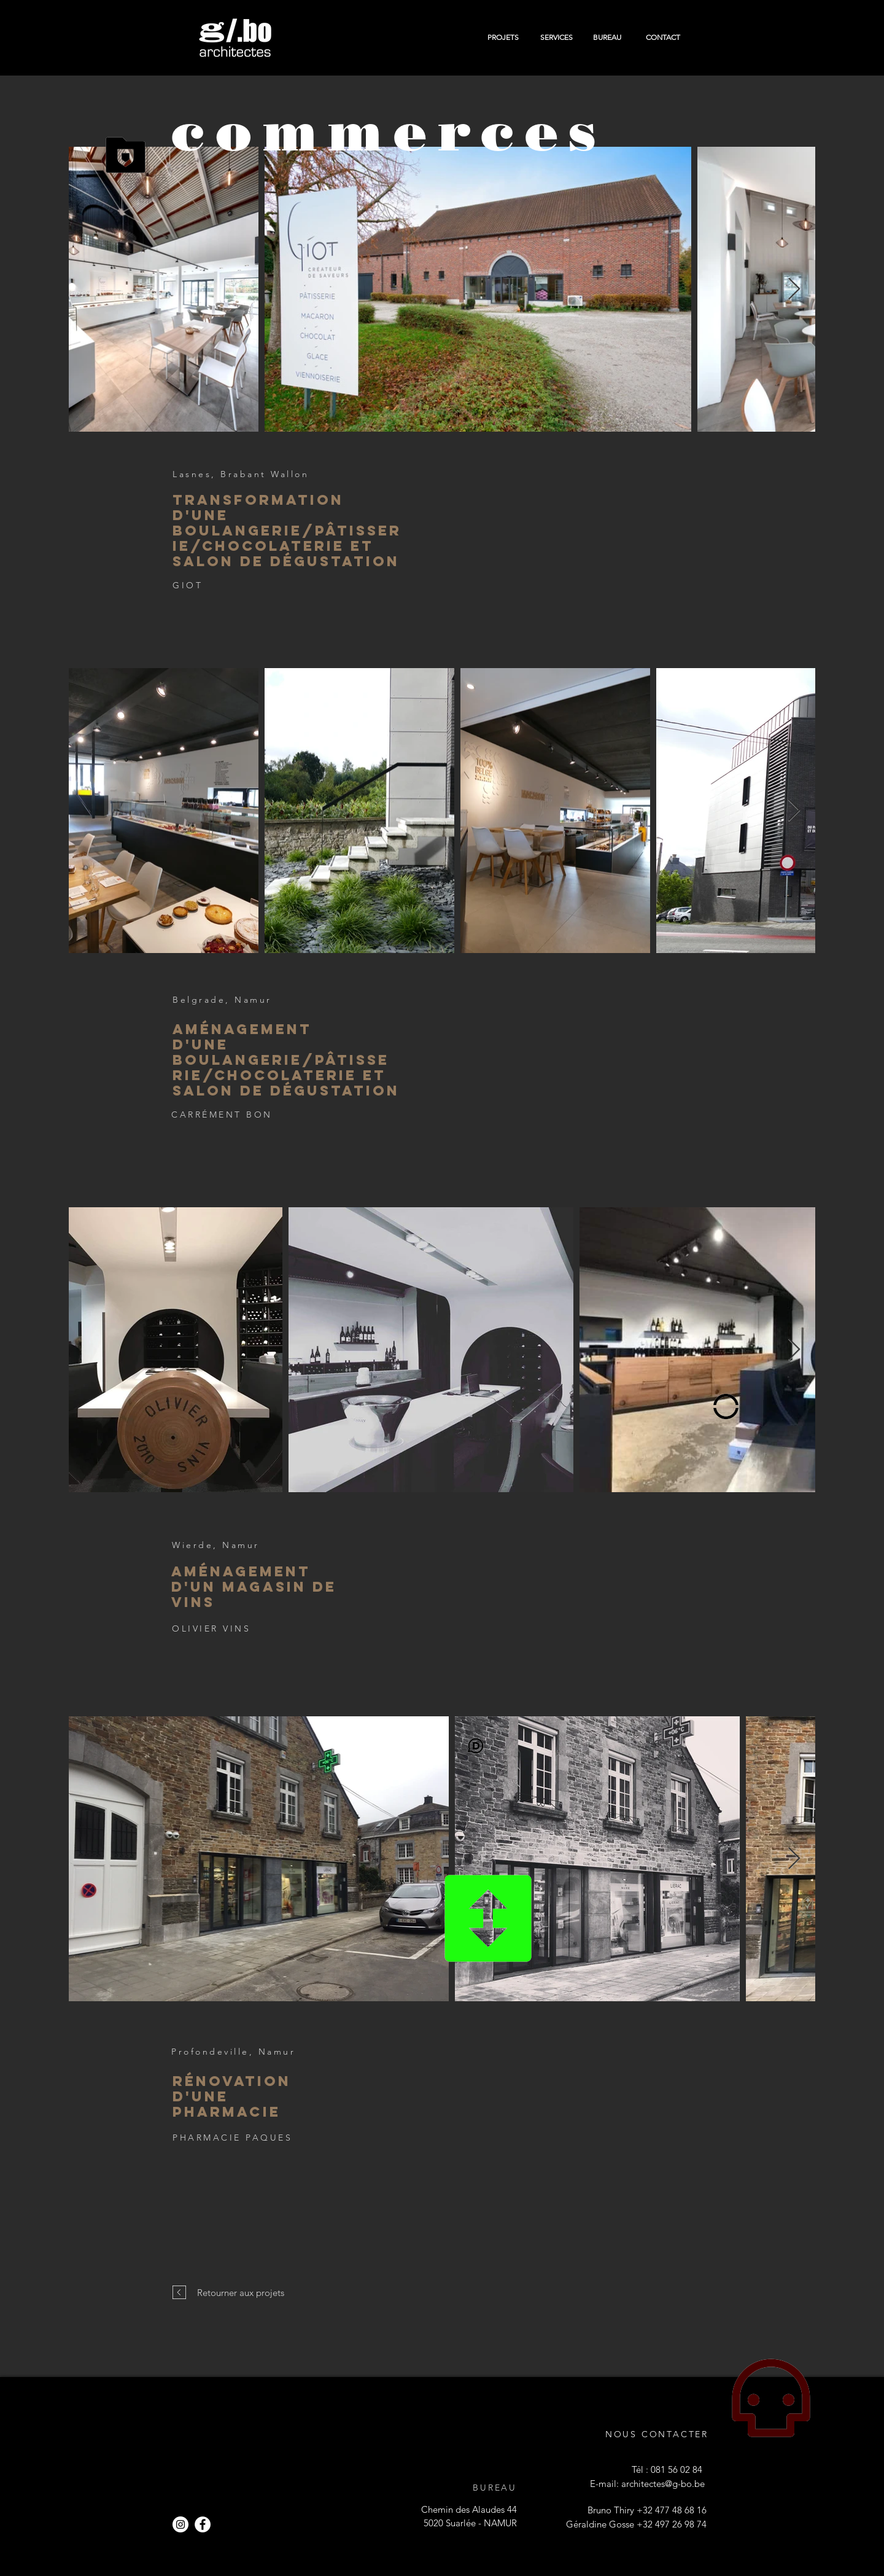 The width and height of the screenshot is (884, 2576). I want to click on indicates dangerous or hazardous content, so click(771, 2398).